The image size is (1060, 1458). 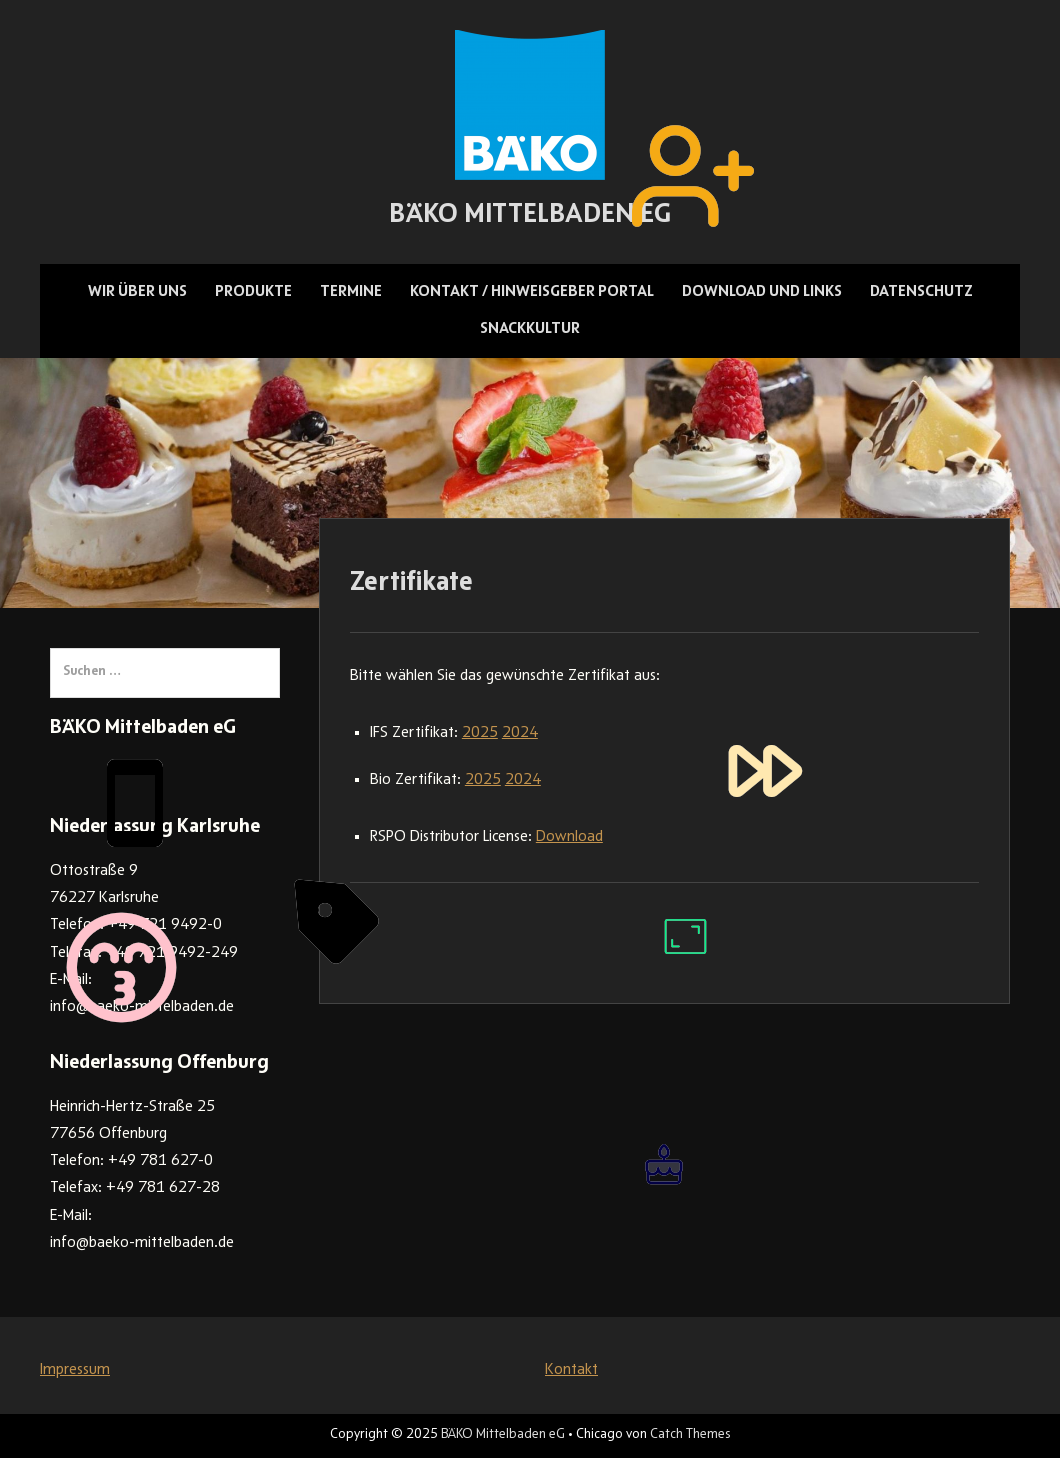 I want to click on view on mobile device, so click(x=135, y=803).